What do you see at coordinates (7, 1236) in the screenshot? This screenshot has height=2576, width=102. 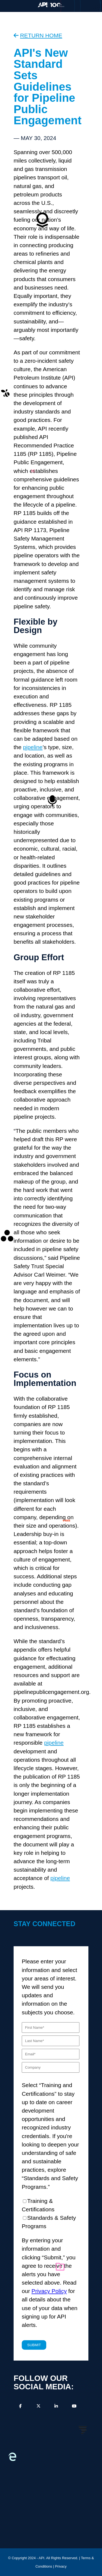 I see `open asana project management app` at bounding box center [7, 1236].